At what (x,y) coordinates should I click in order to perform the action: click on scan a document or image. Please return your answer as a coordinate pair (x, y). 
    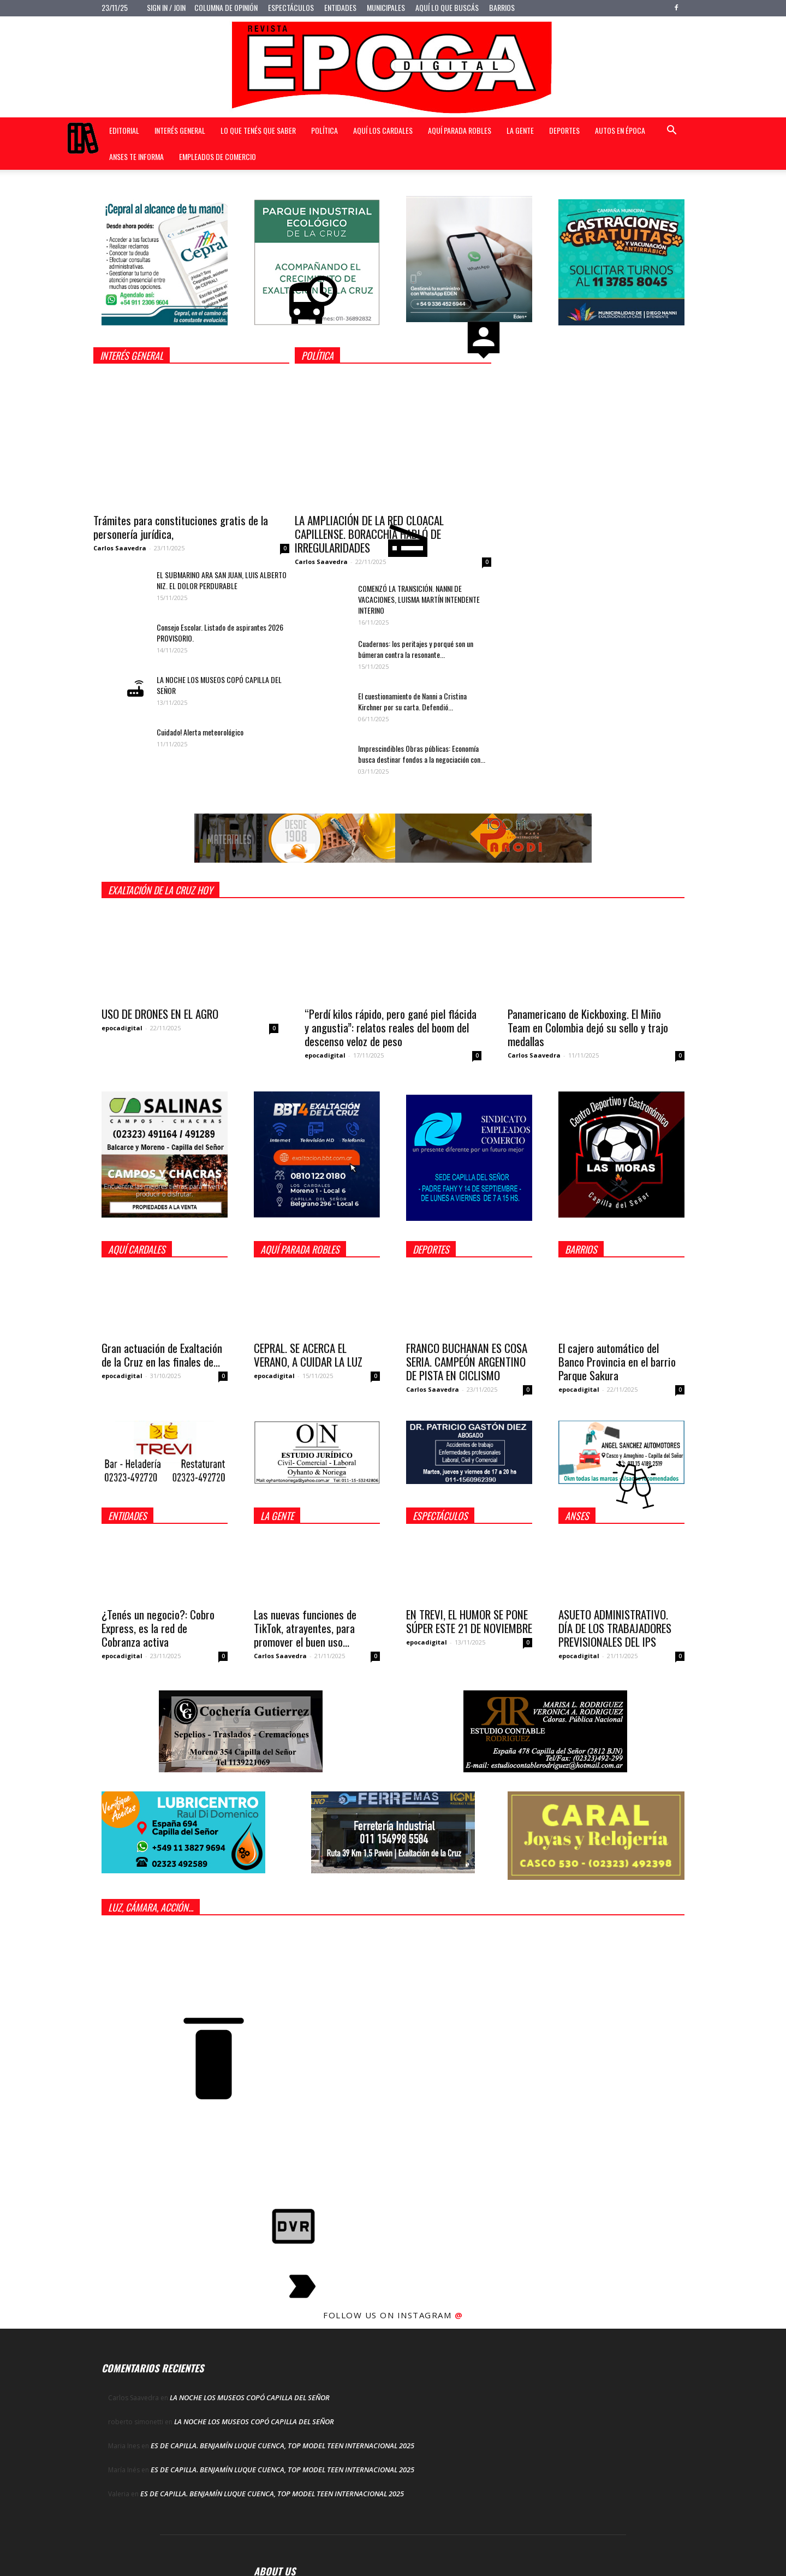
    Looking at the image, I should click on (408, 539).